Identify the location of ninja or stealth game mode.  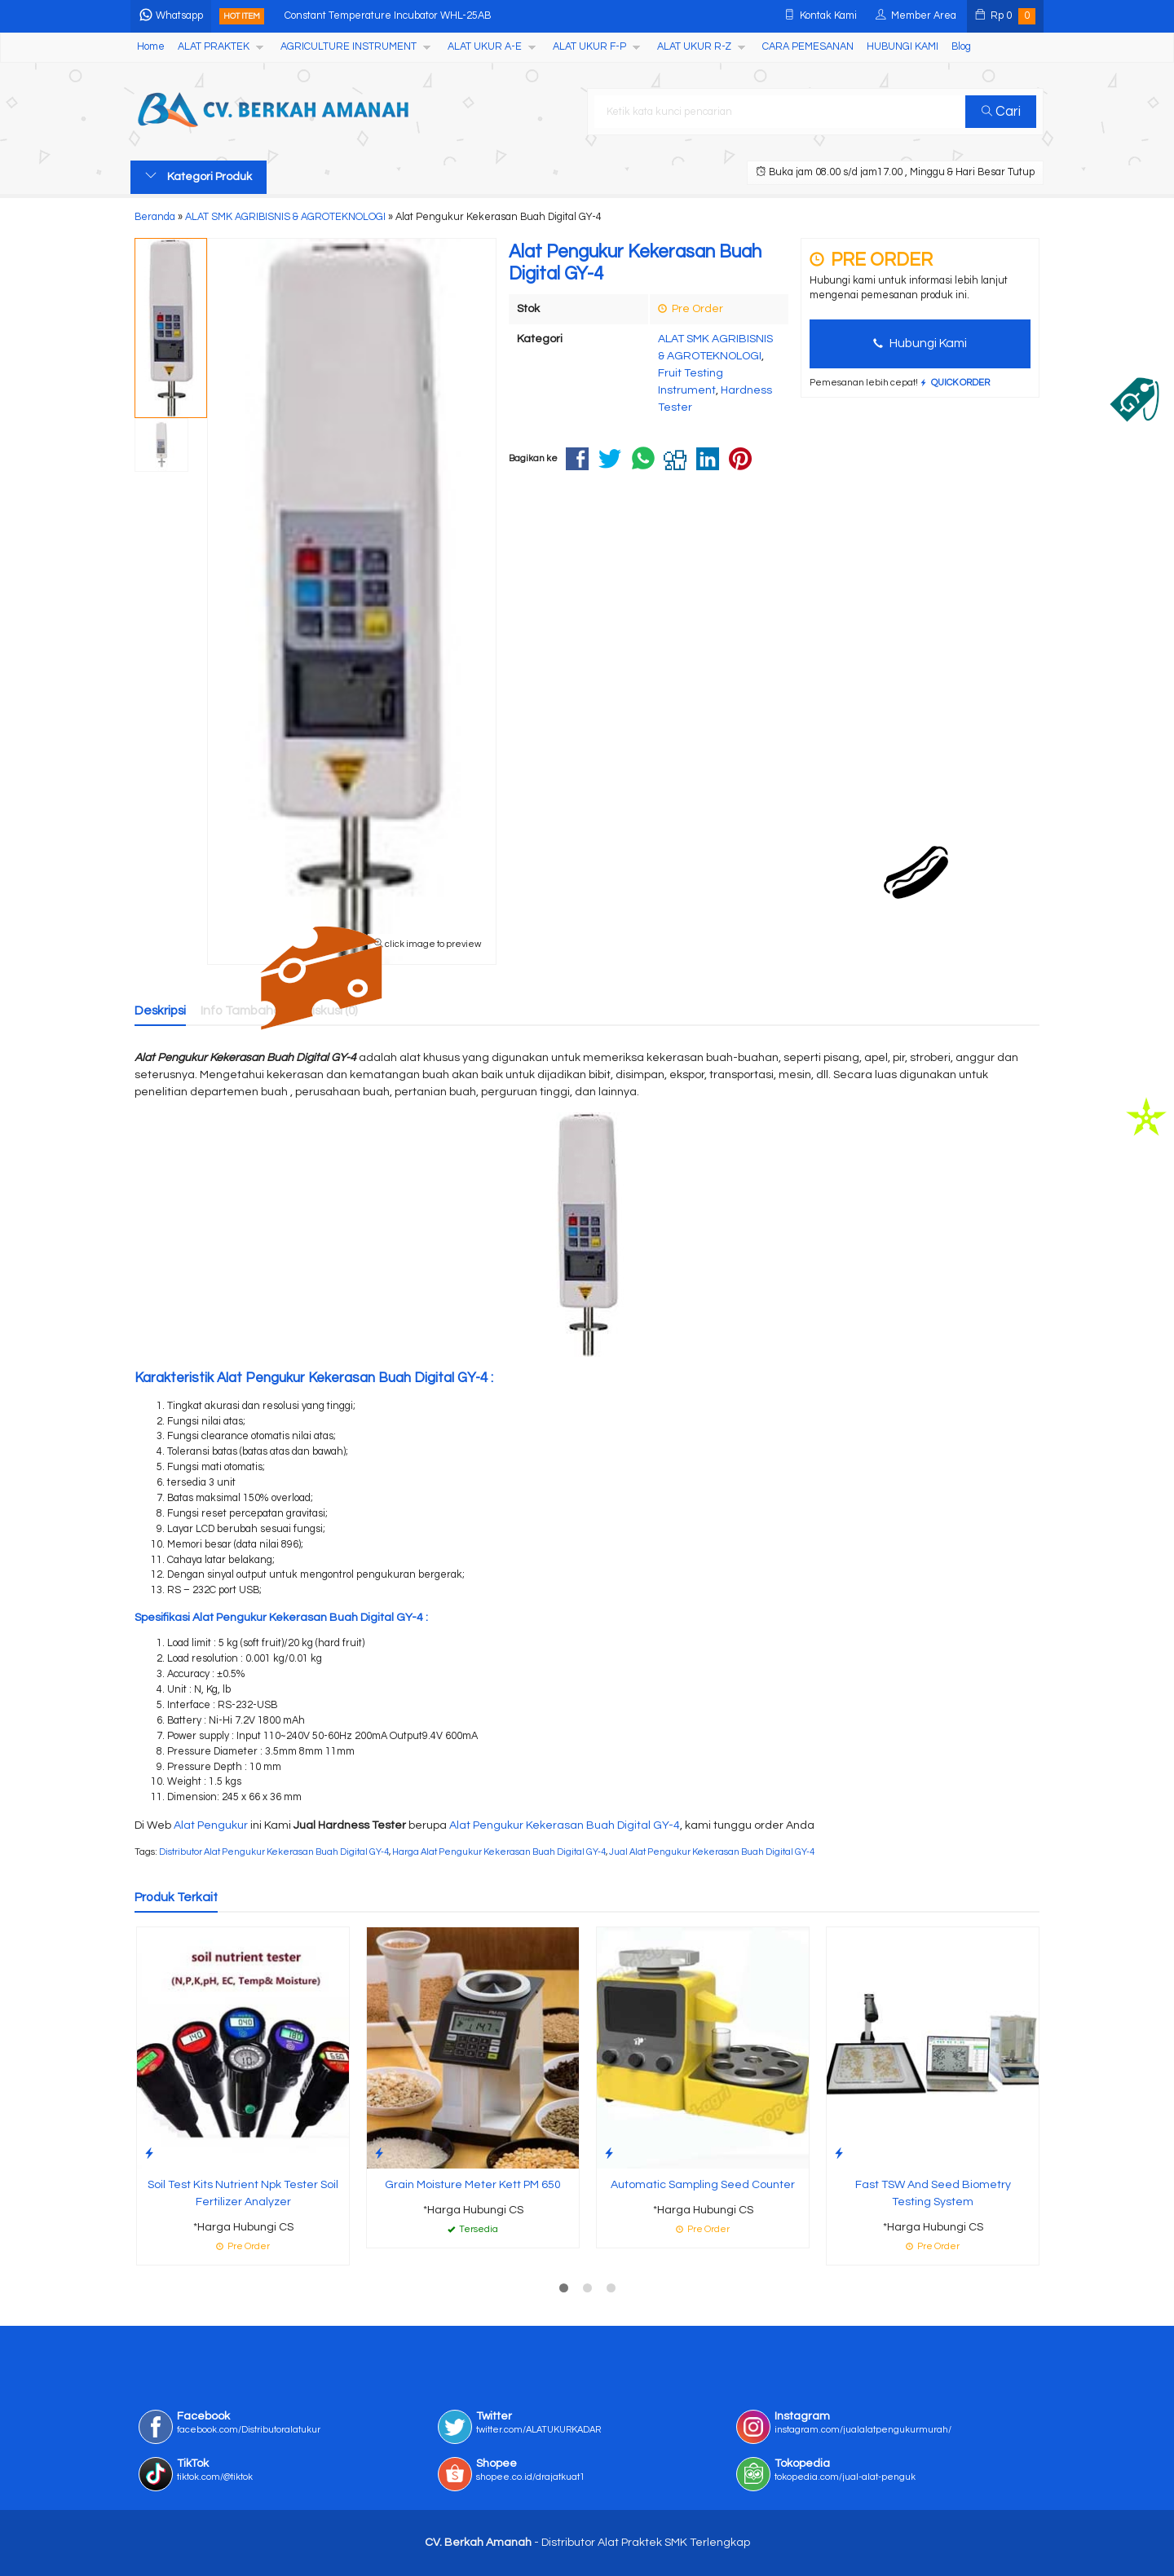
(1146, 1116).